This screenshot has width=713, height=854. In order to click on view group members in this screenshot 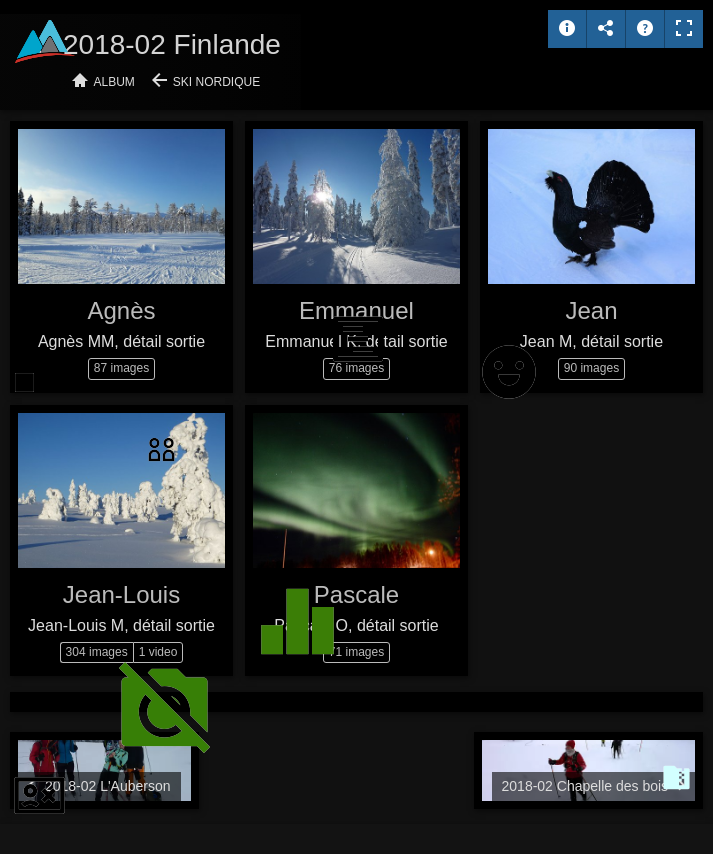, I will do `click(161, 449)`.